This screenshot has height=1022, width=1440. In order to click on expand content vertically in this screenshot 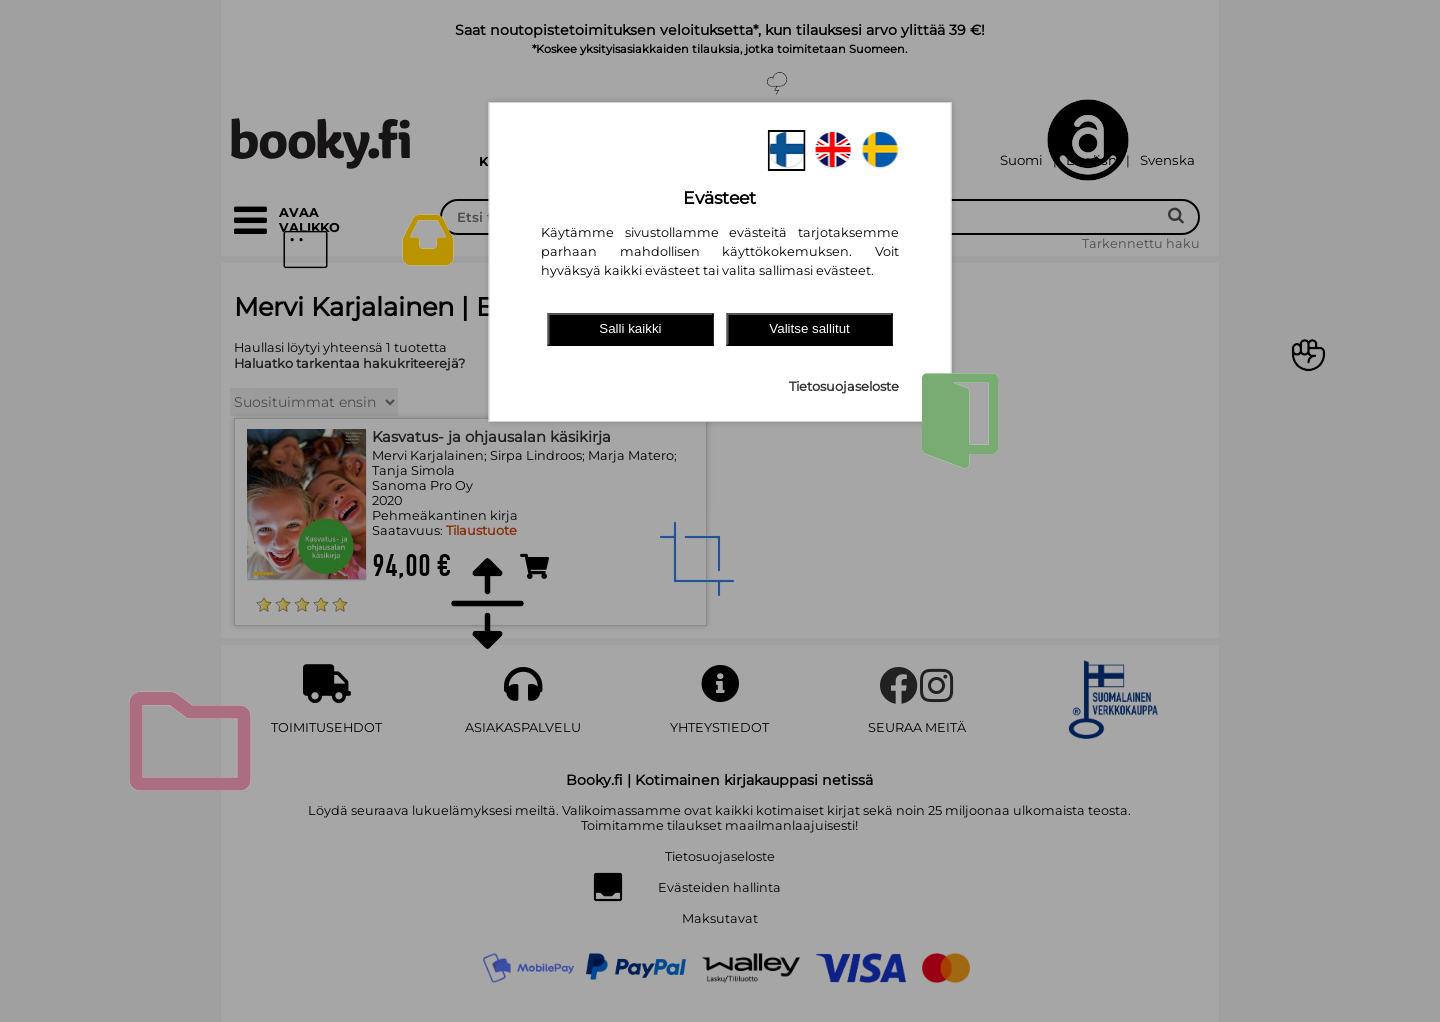, I will do `click(487, 603)`.